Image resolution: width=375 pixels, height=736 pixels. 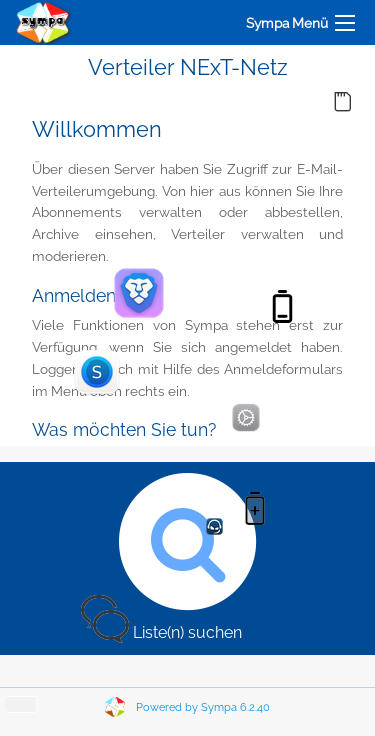 I want to click on open system preferences, so click(x=246, y=418).